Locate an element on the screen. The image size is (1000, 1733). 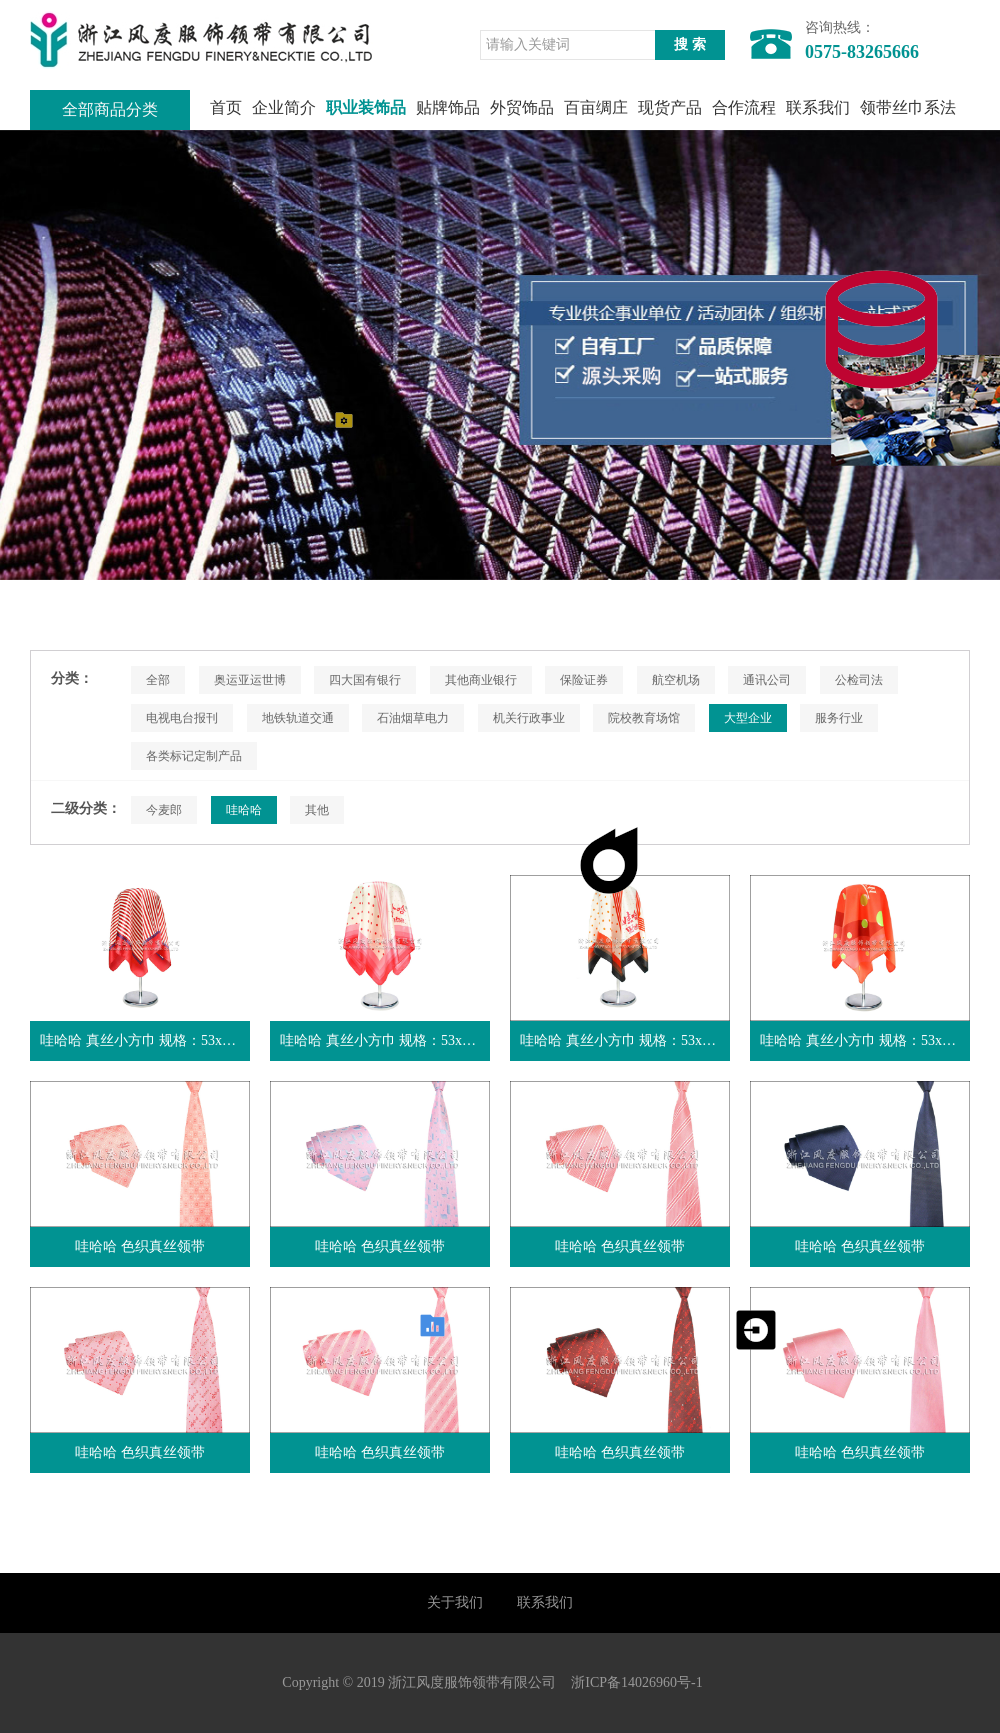
access database storage is located at coordinates (881, 326).